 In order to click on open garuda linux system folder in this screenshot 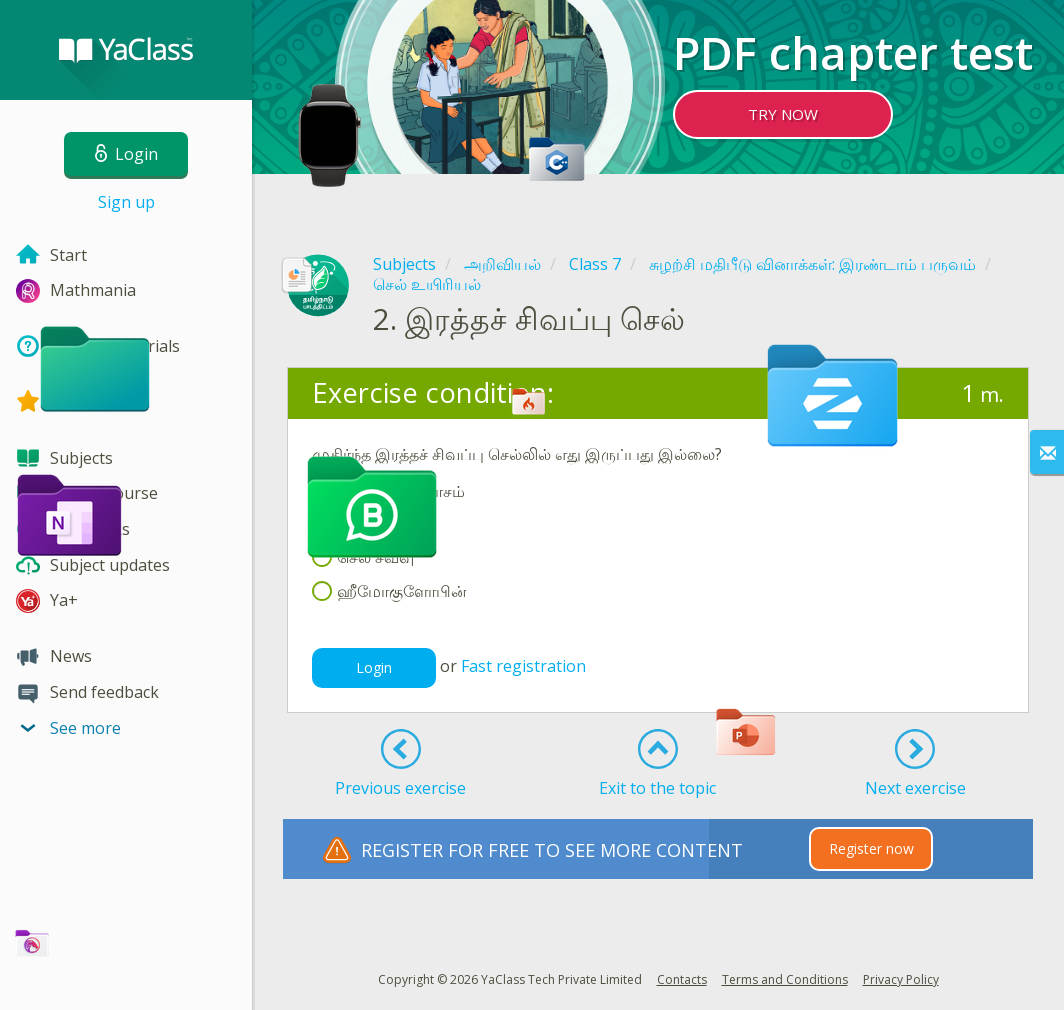, I will do `click(32, 944)`.